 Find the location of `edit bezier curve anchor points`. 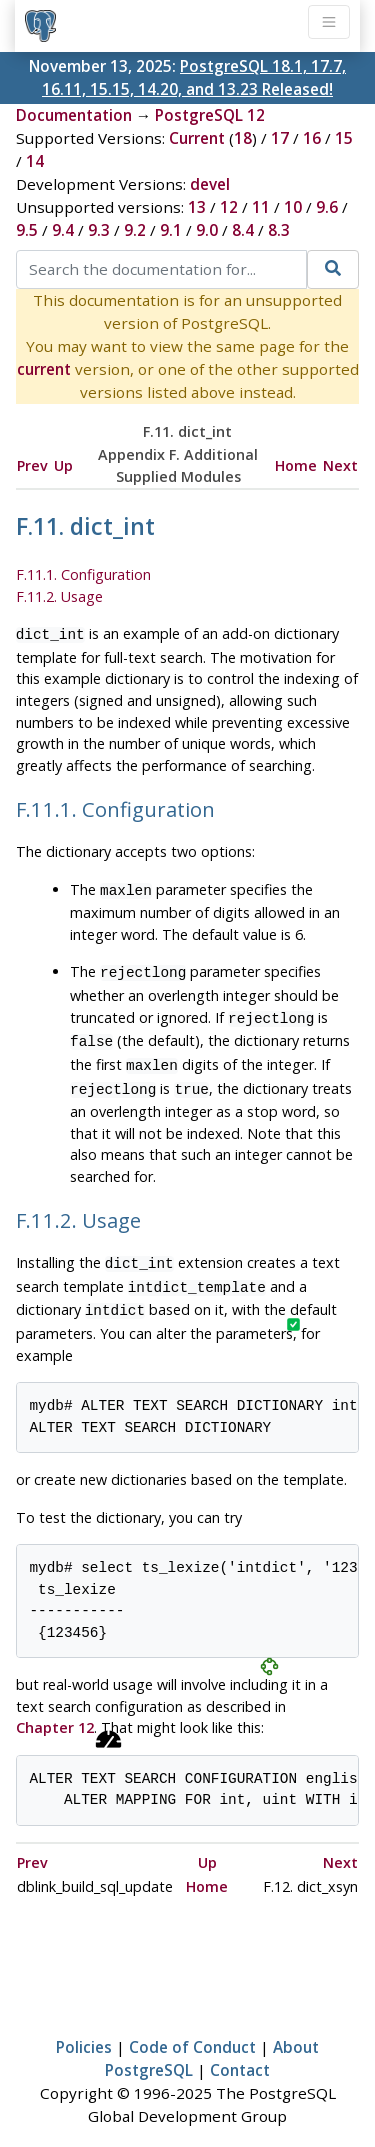

edit bezier curve anchor points is located at coordinates (269, 1666).